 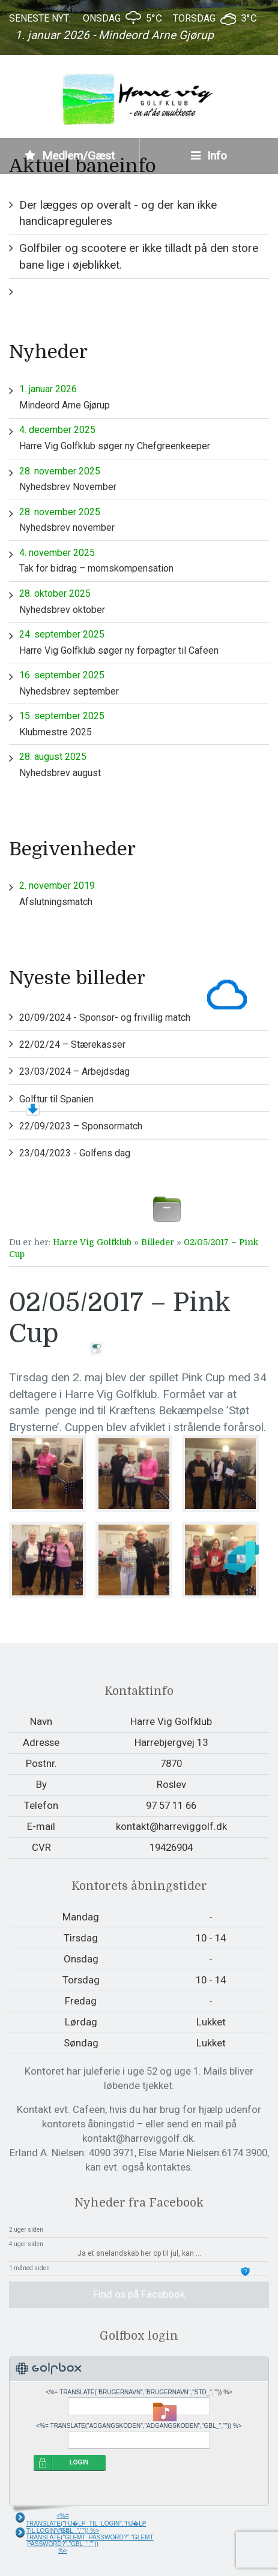 I want to click on open visualblend application, so click(x=241, y=1558).